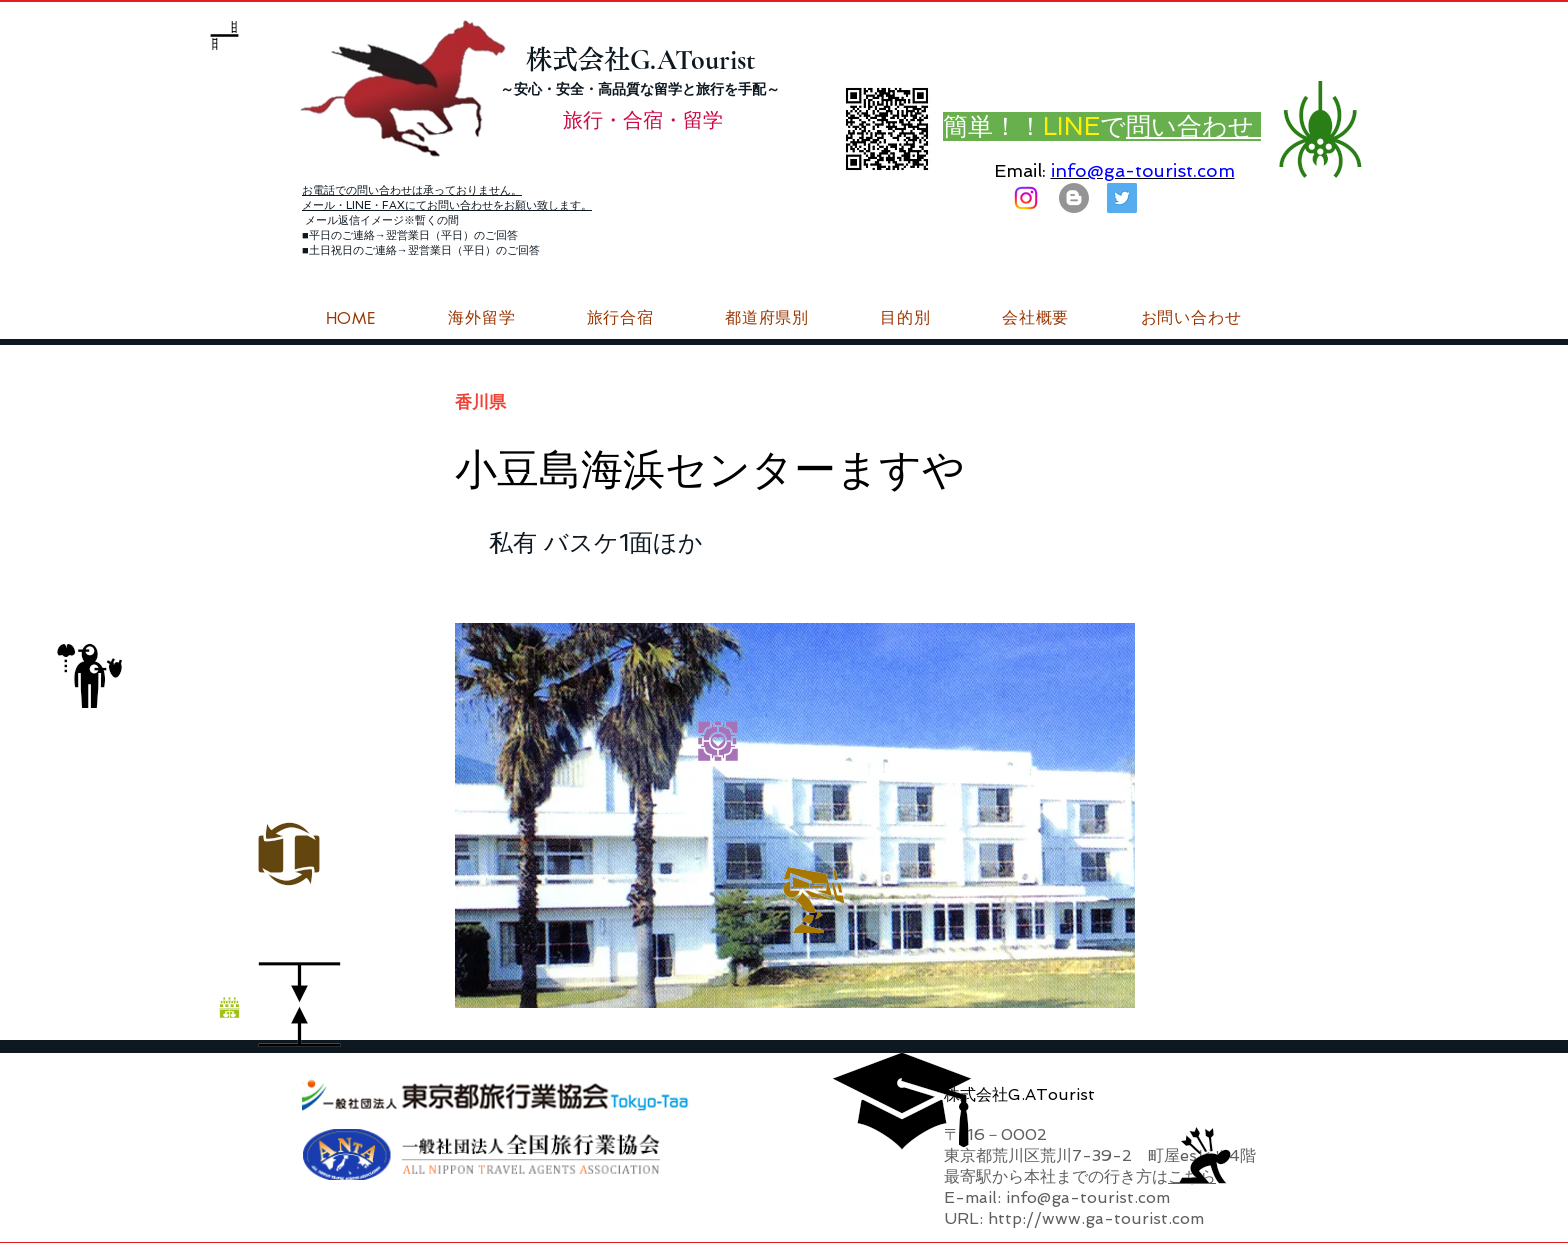 The image size is (1568, 1243). What do you see at coordinates (814, 900) in the screenshot?
I see `explore the map on foot` at bounding box center [814, 900].